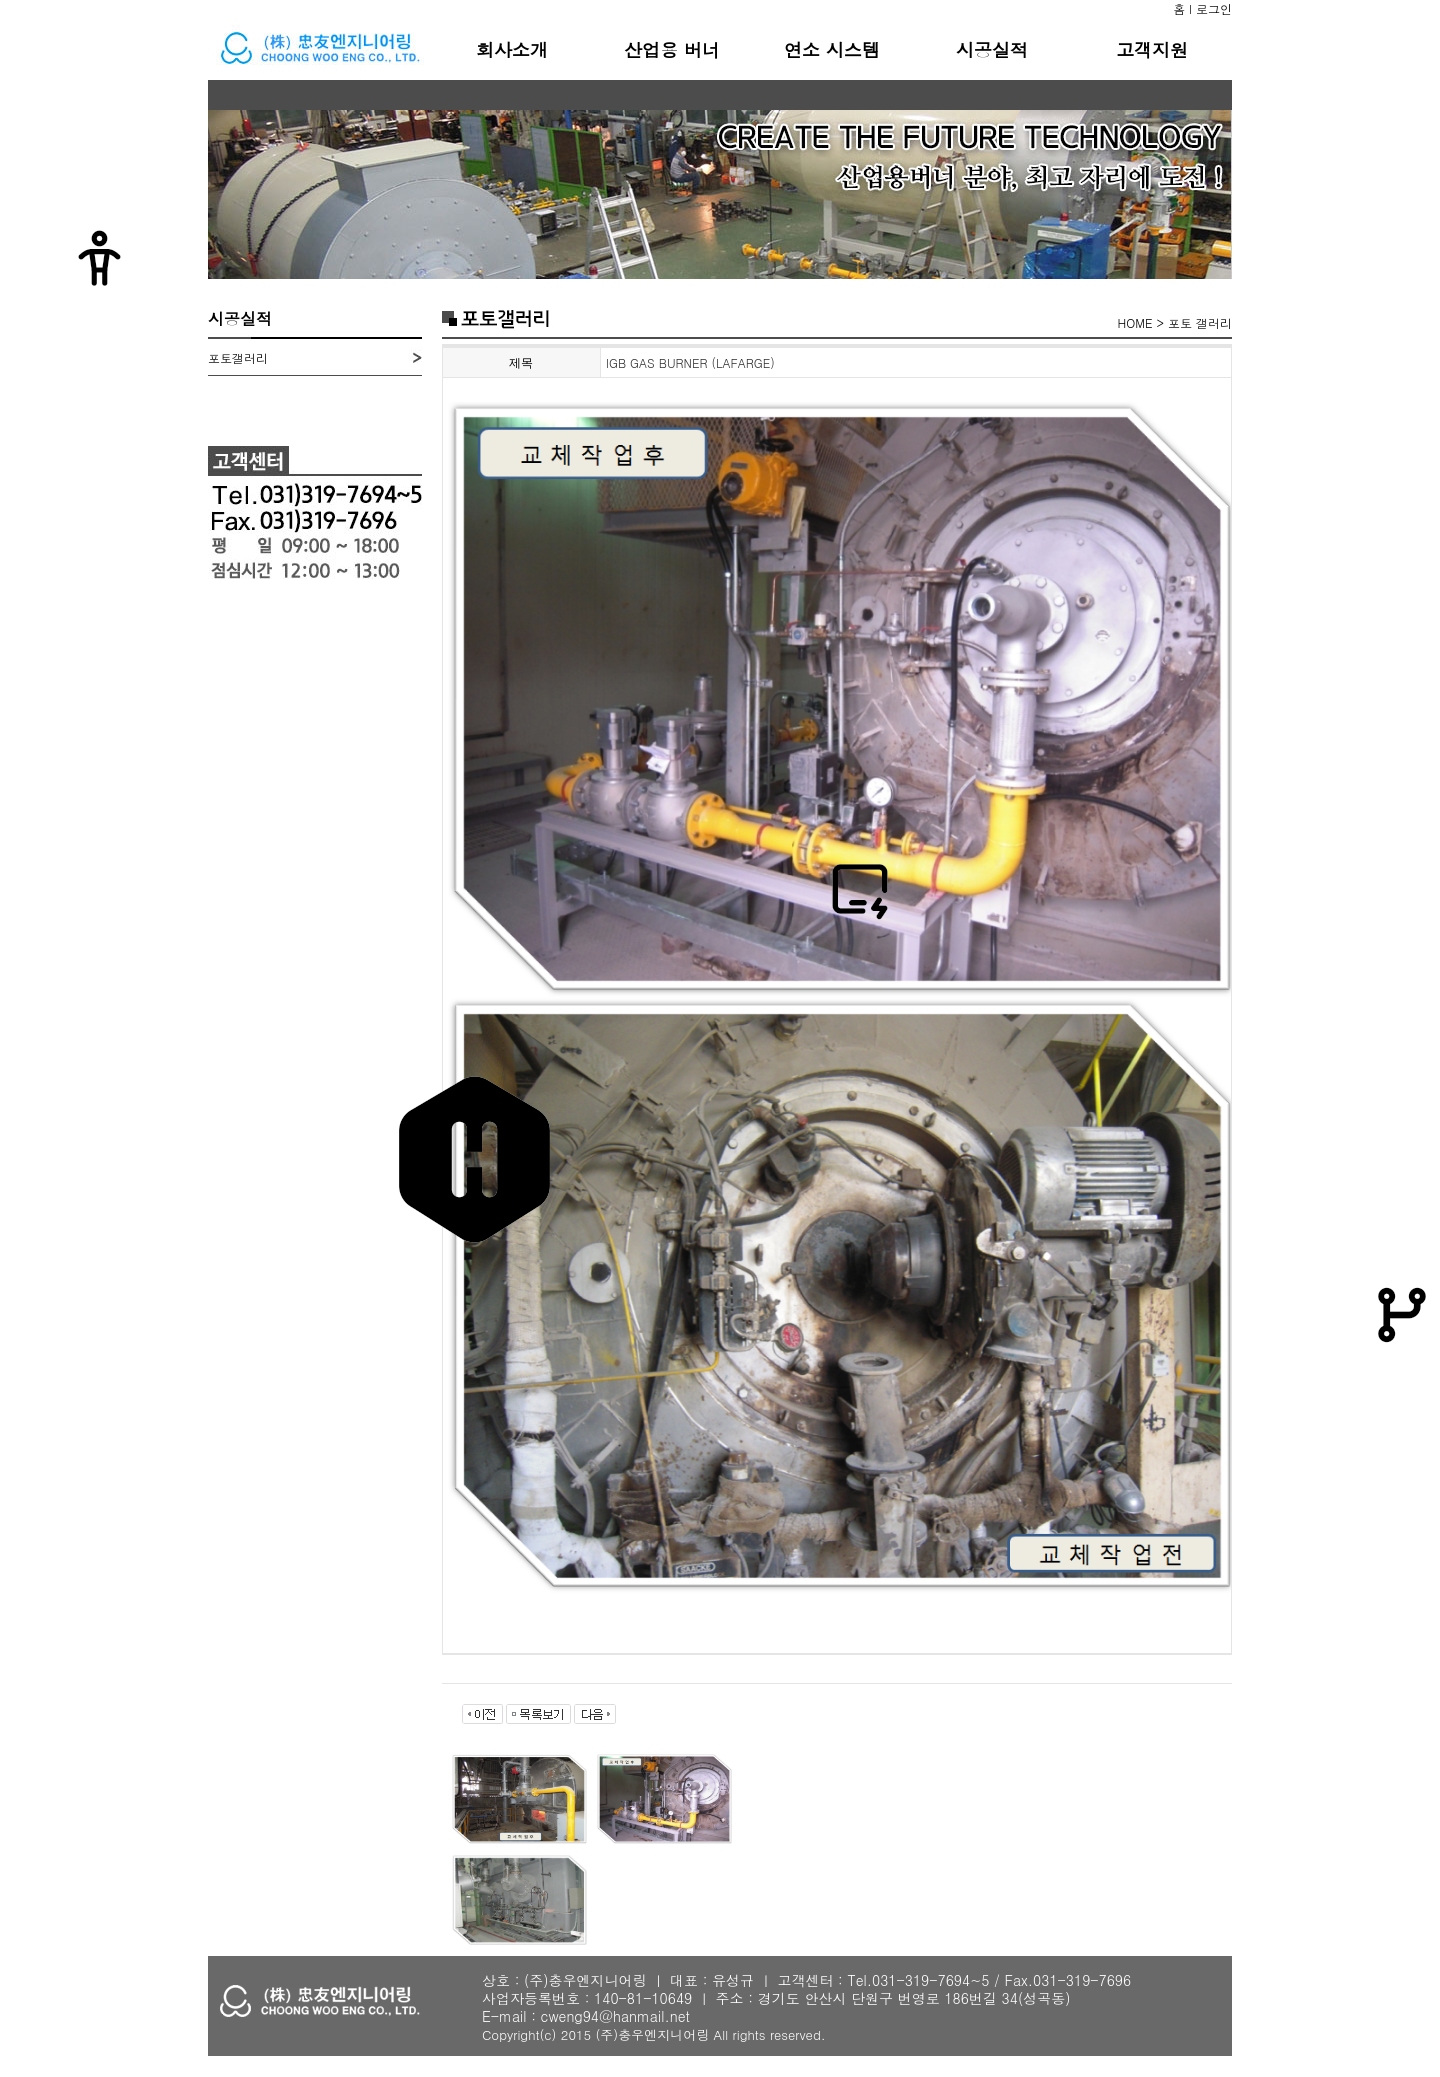 The width and height of the screenshot is (1440, 2077). Describe the element at coordinates (860, 889) in the screenshot. I see `tablet charging in landscape mode` at that location.